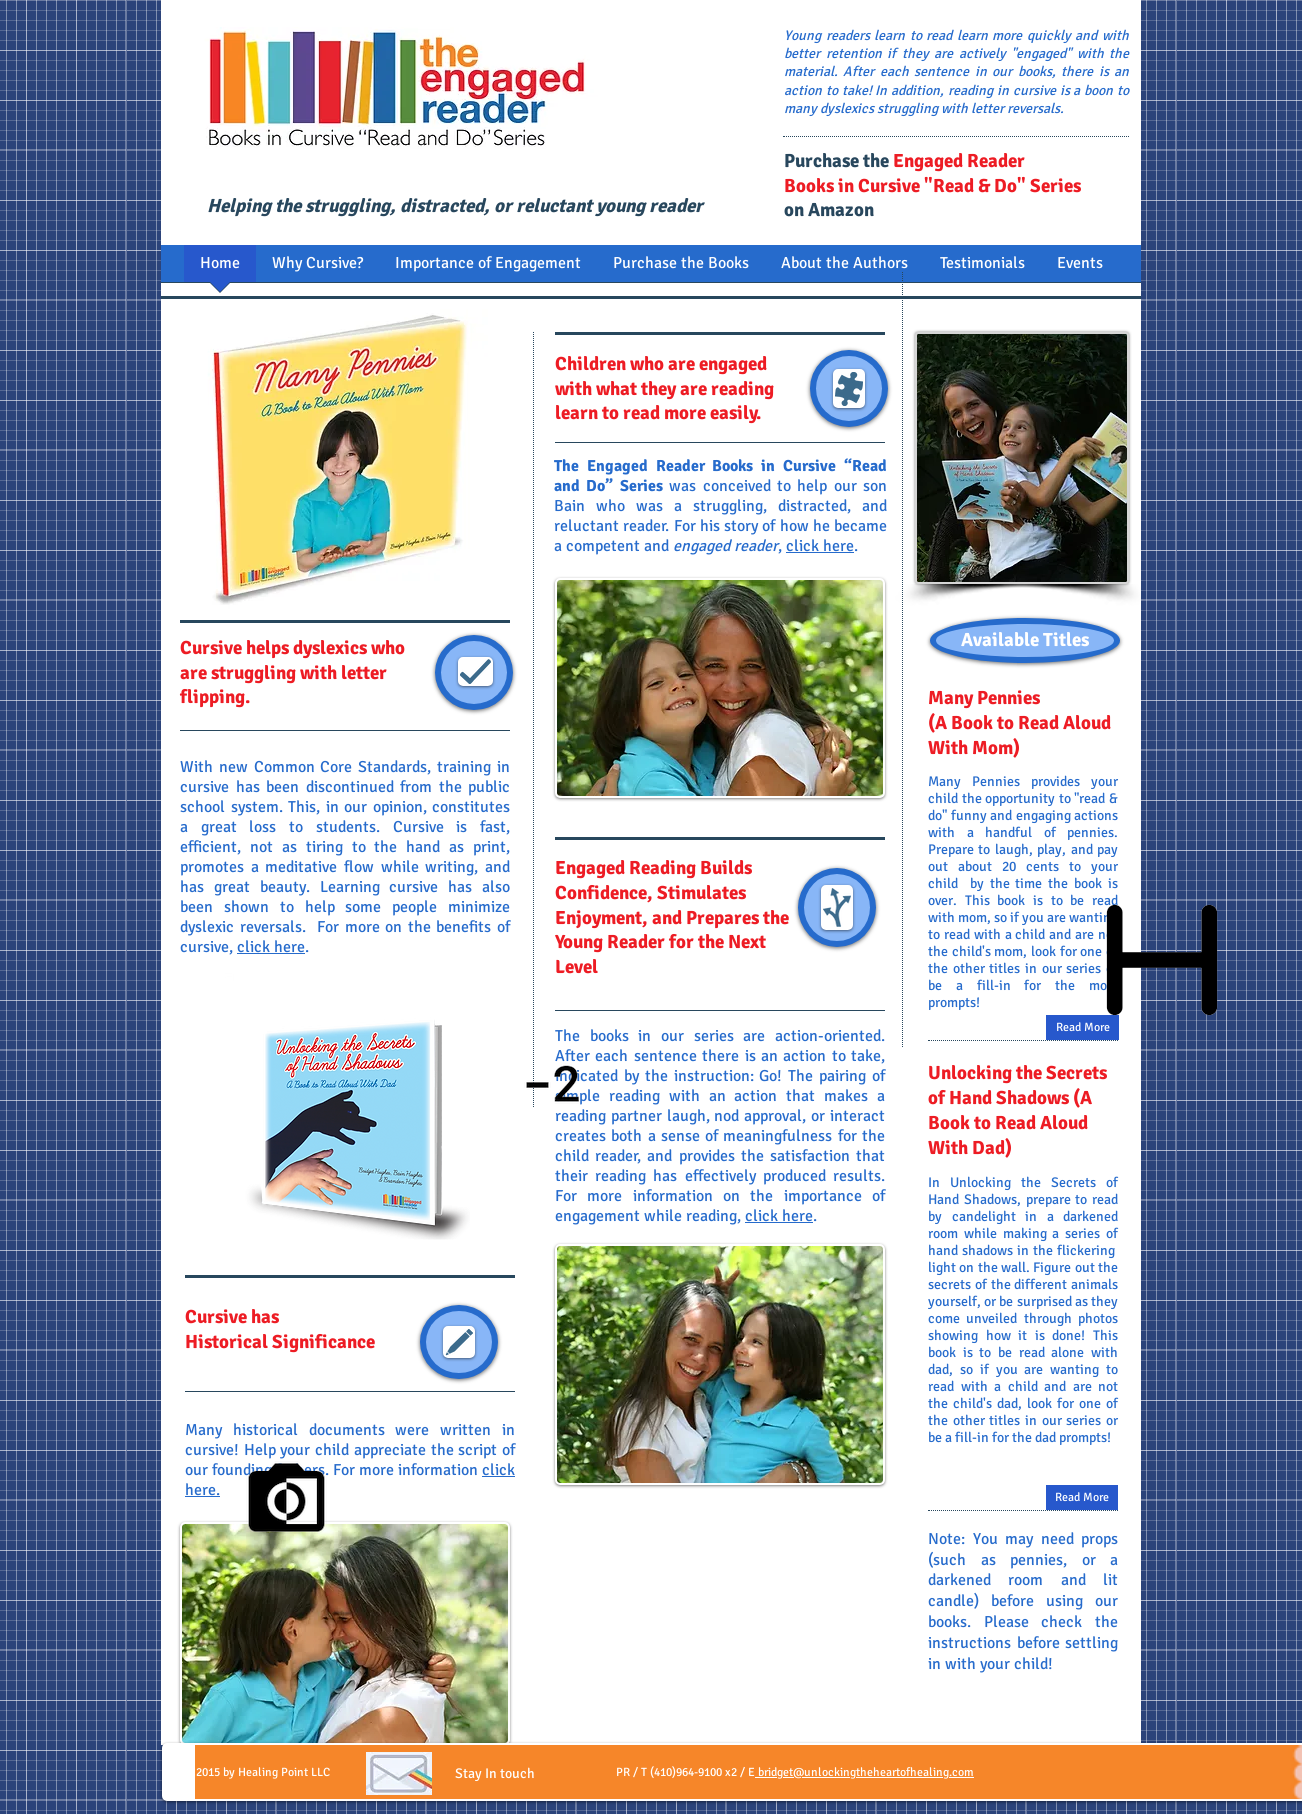 The width and height of the screenshot is (1302, 1814). What do you see at coordinates (286, 1497) in the screenshot?
I see `apply black and white filter to photos` at bounding box center [286, 1497].